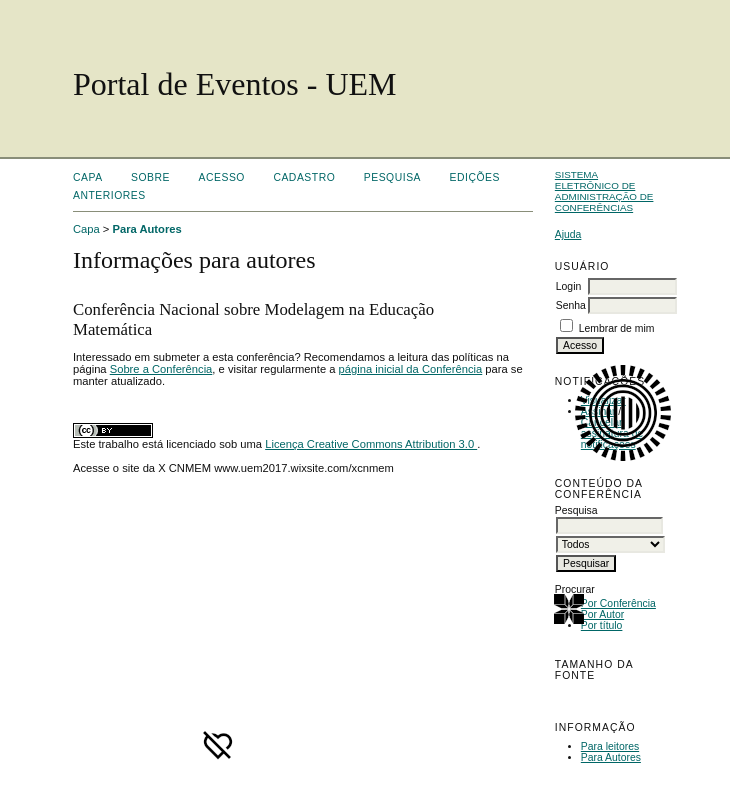 The width and height of the screenshot is (730, 797). I want to click on open Code::Blocks IDE, so click(569, 609).